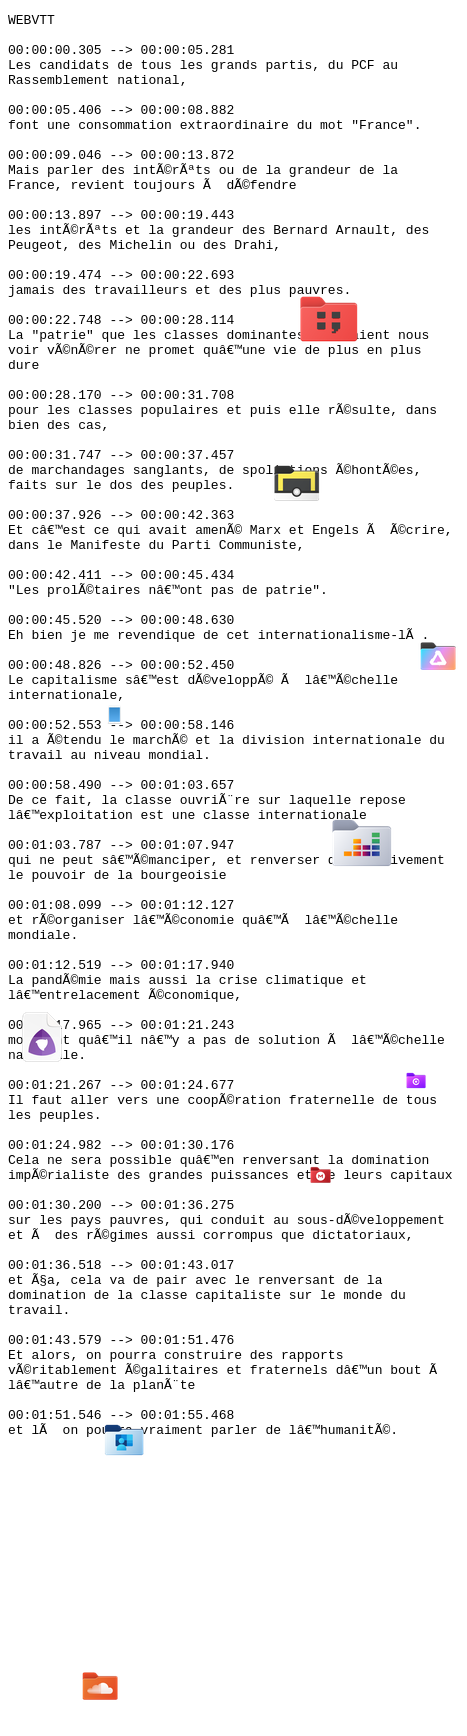  Describe the element at coordinates (124, 1441) in the screenshot. I see `folder containing microsoft intune company portal resources` at that location.